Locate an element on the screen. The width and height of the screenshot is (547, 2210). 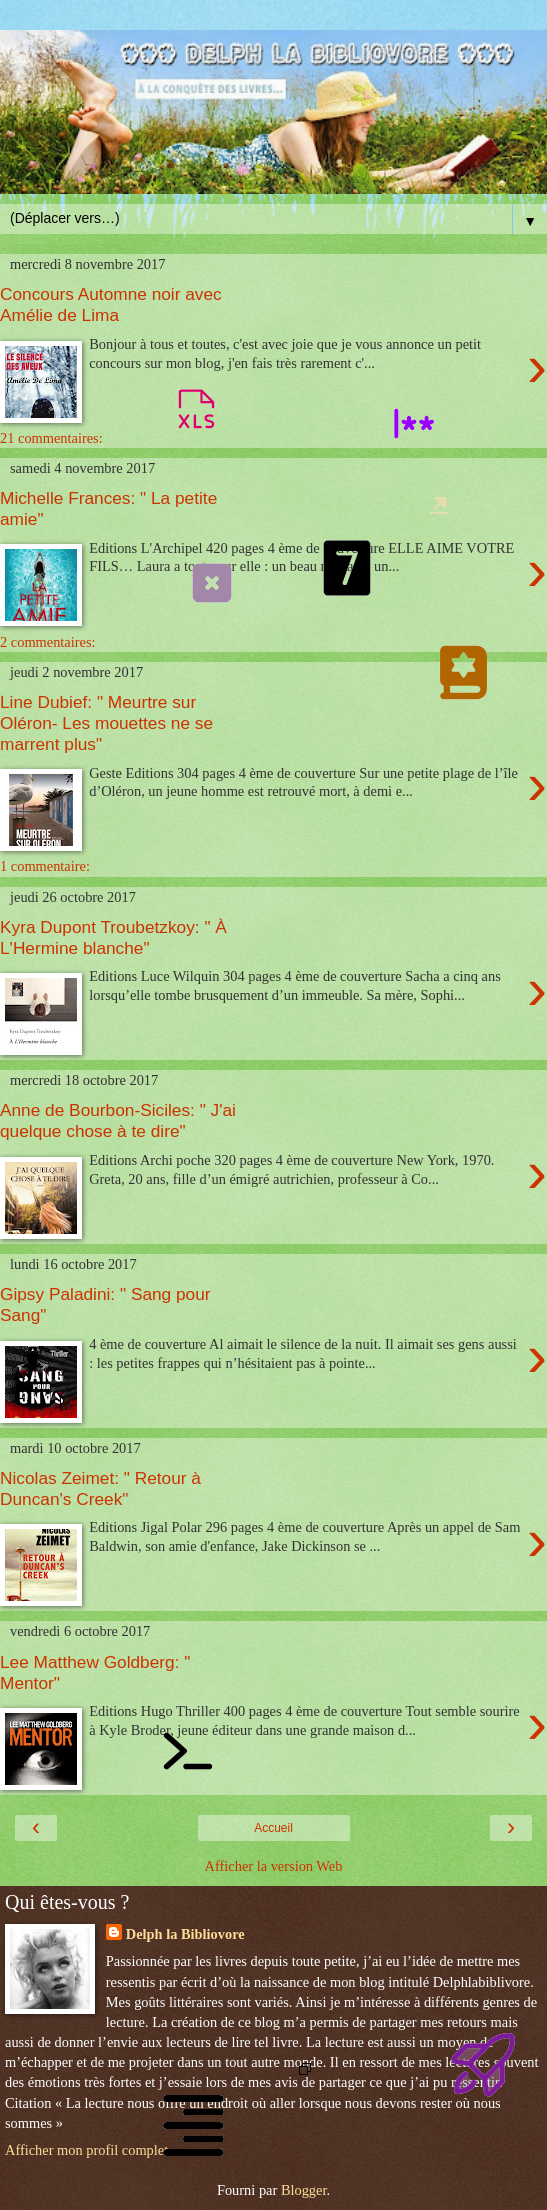
enter or view password field is located at coordinates (412, 423).